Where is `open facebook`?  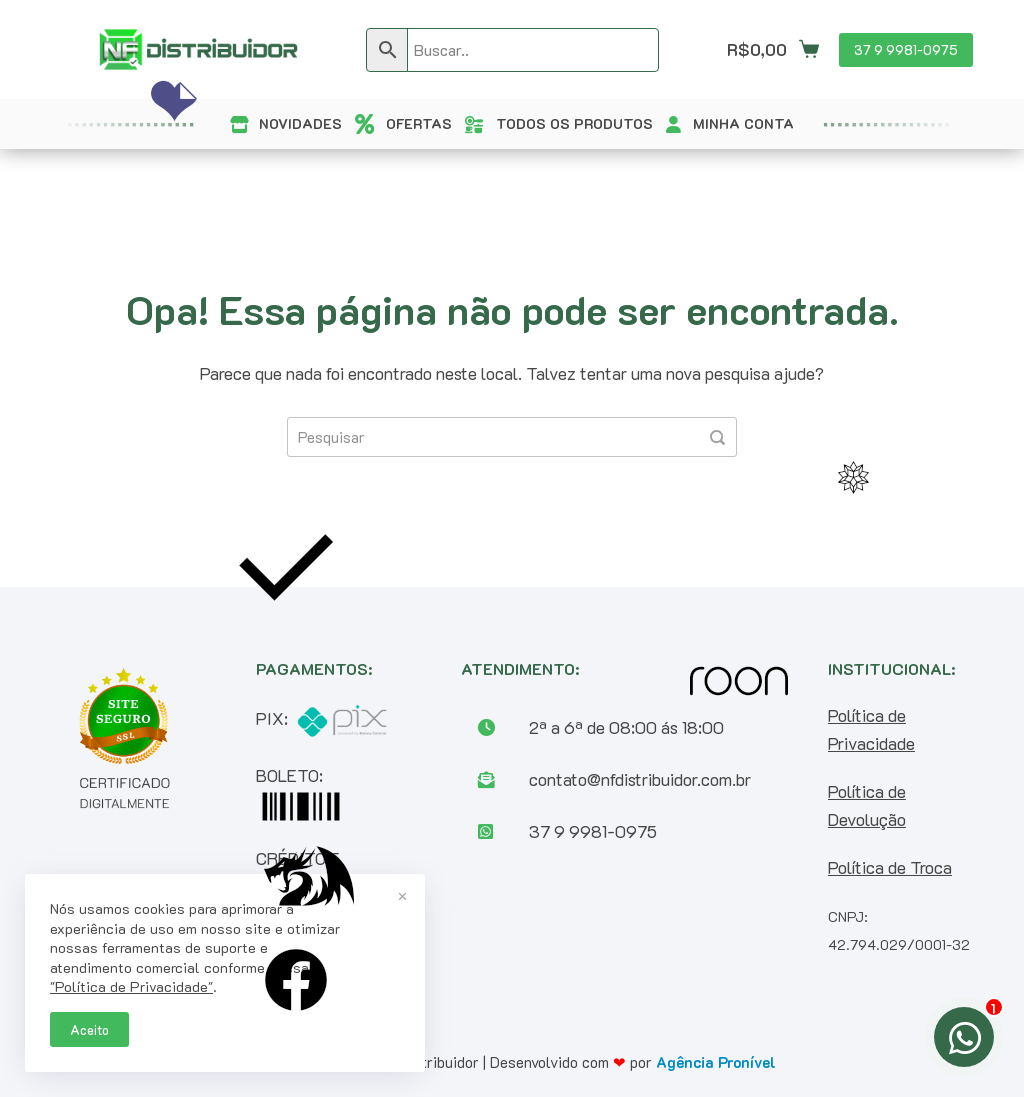
open facebook is located at coordinates (296, 980).